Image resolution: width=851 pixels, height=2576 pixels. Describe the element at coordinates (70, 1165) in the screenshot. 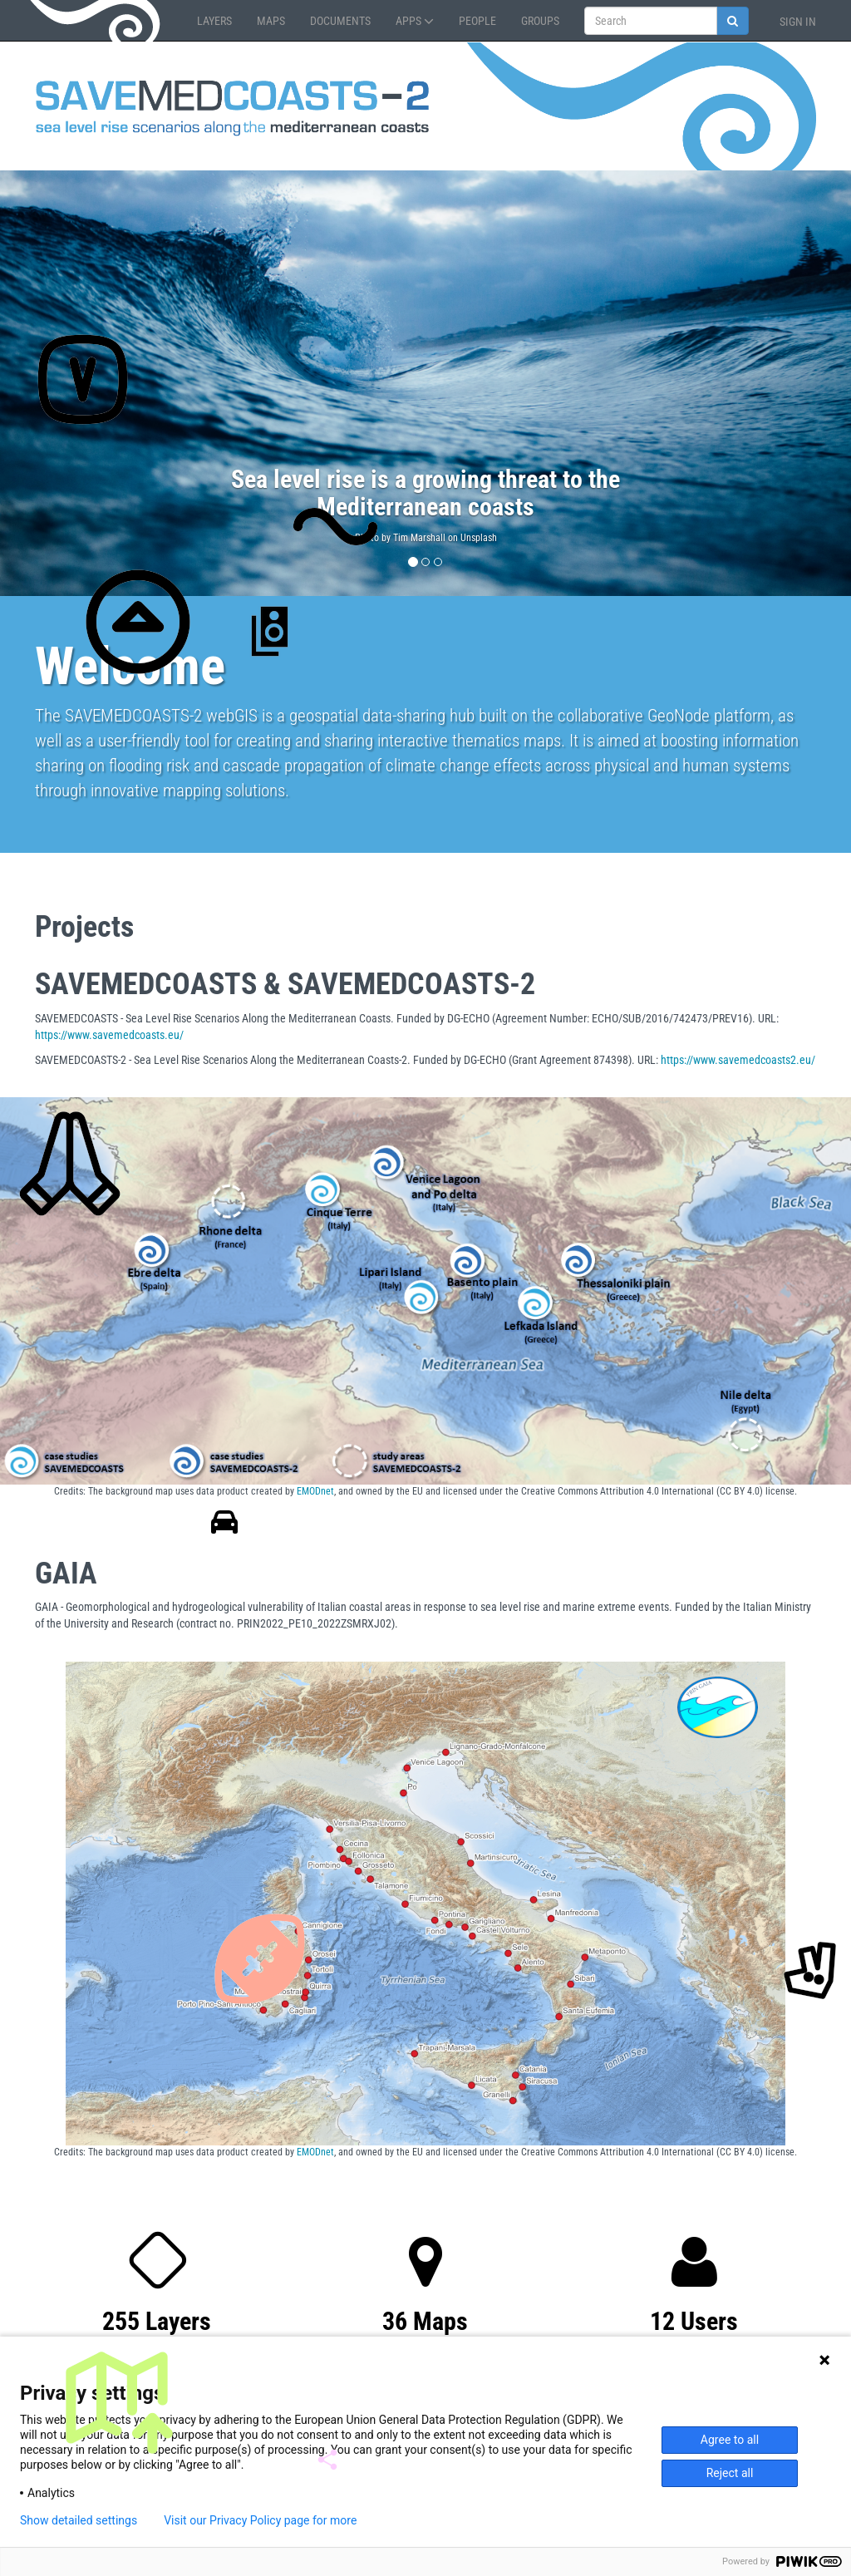

I see `express gratitude or thanks` at that location.